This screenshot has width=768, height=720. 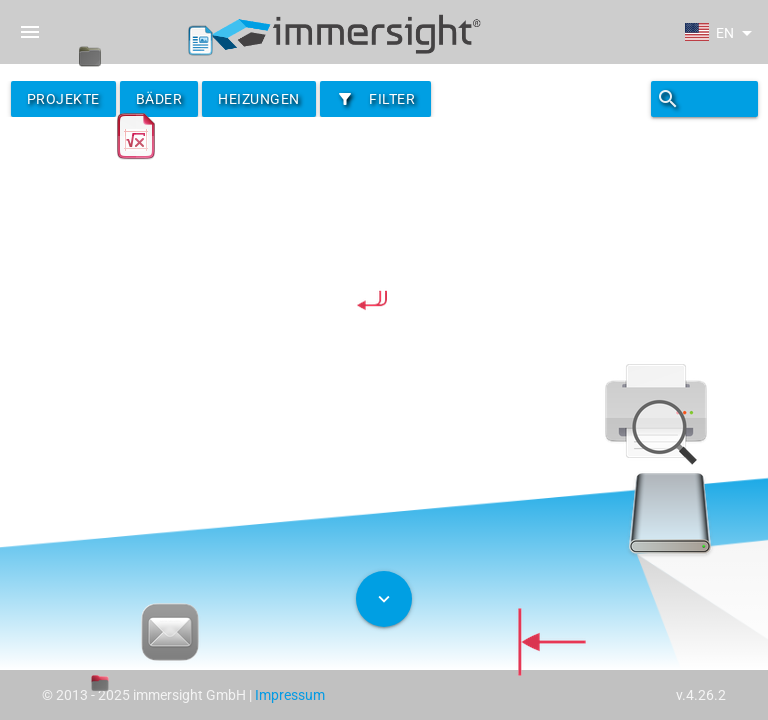 What do you see at coordinates (136, 136) in the screenshot?
I see `libreoffice math formula file` at bounding box center [136, 136].